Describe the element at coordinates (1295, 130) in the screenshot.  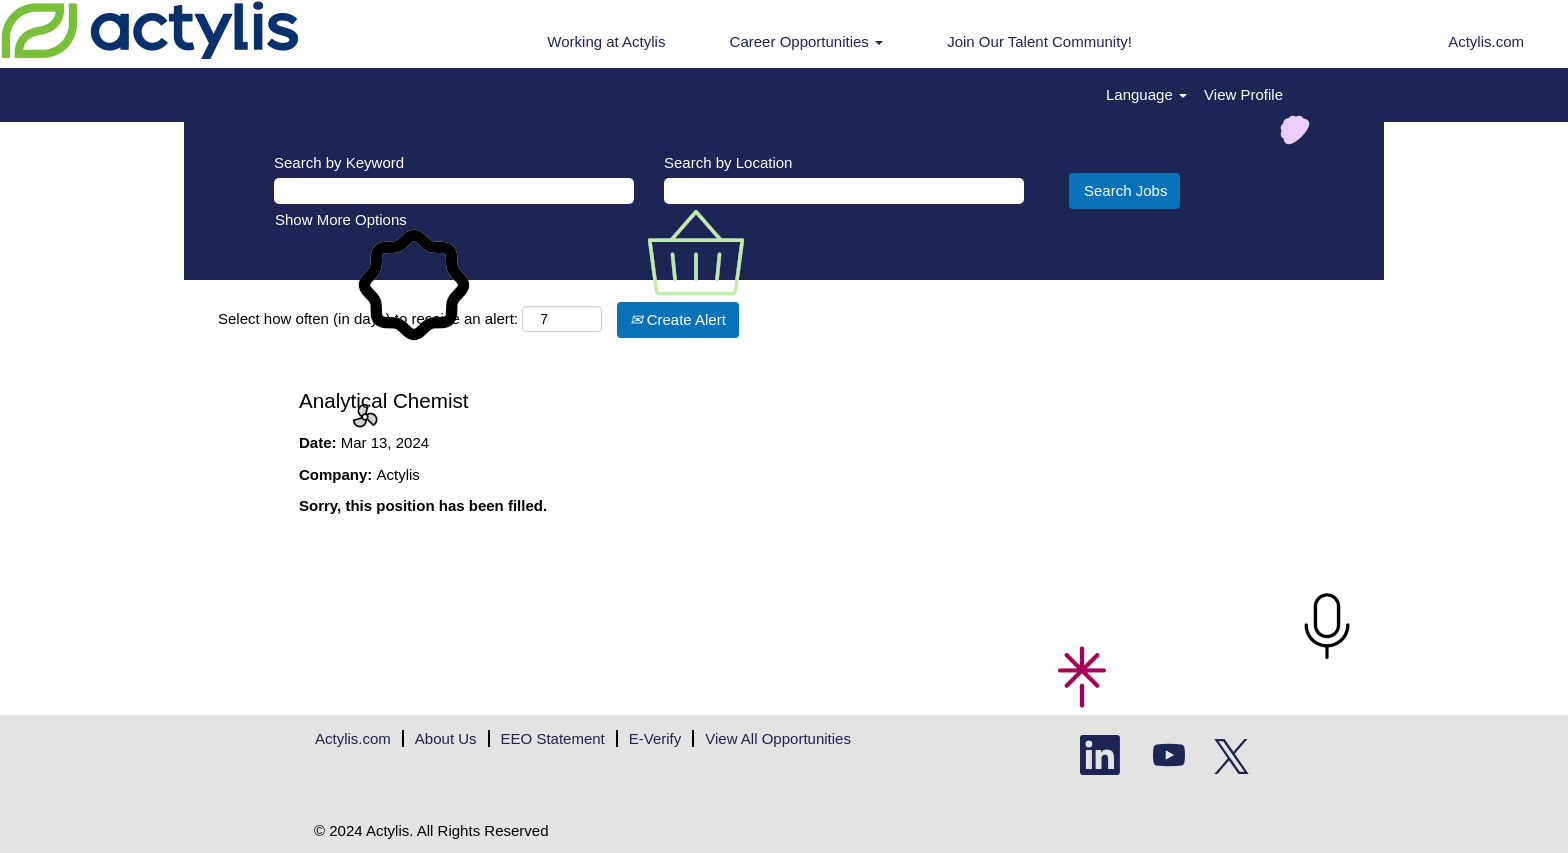
I see `browse asian cuisine or dumpling restaurants` at that location.